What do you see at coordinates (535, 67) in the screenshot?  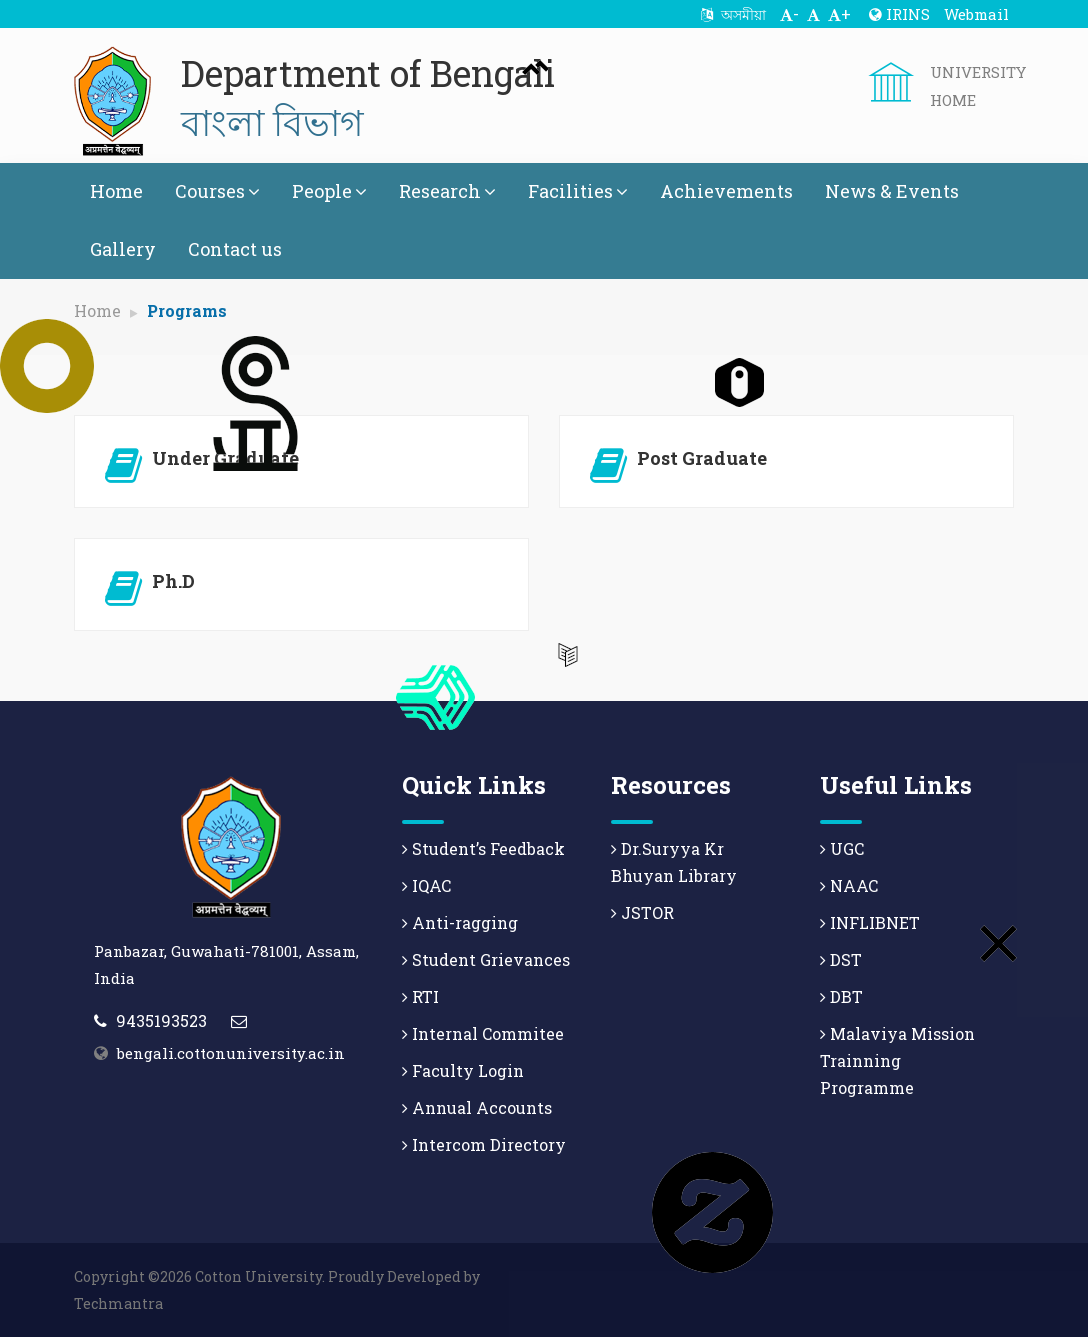 I see `Code Climate logo` at bounding box center [535, 67].